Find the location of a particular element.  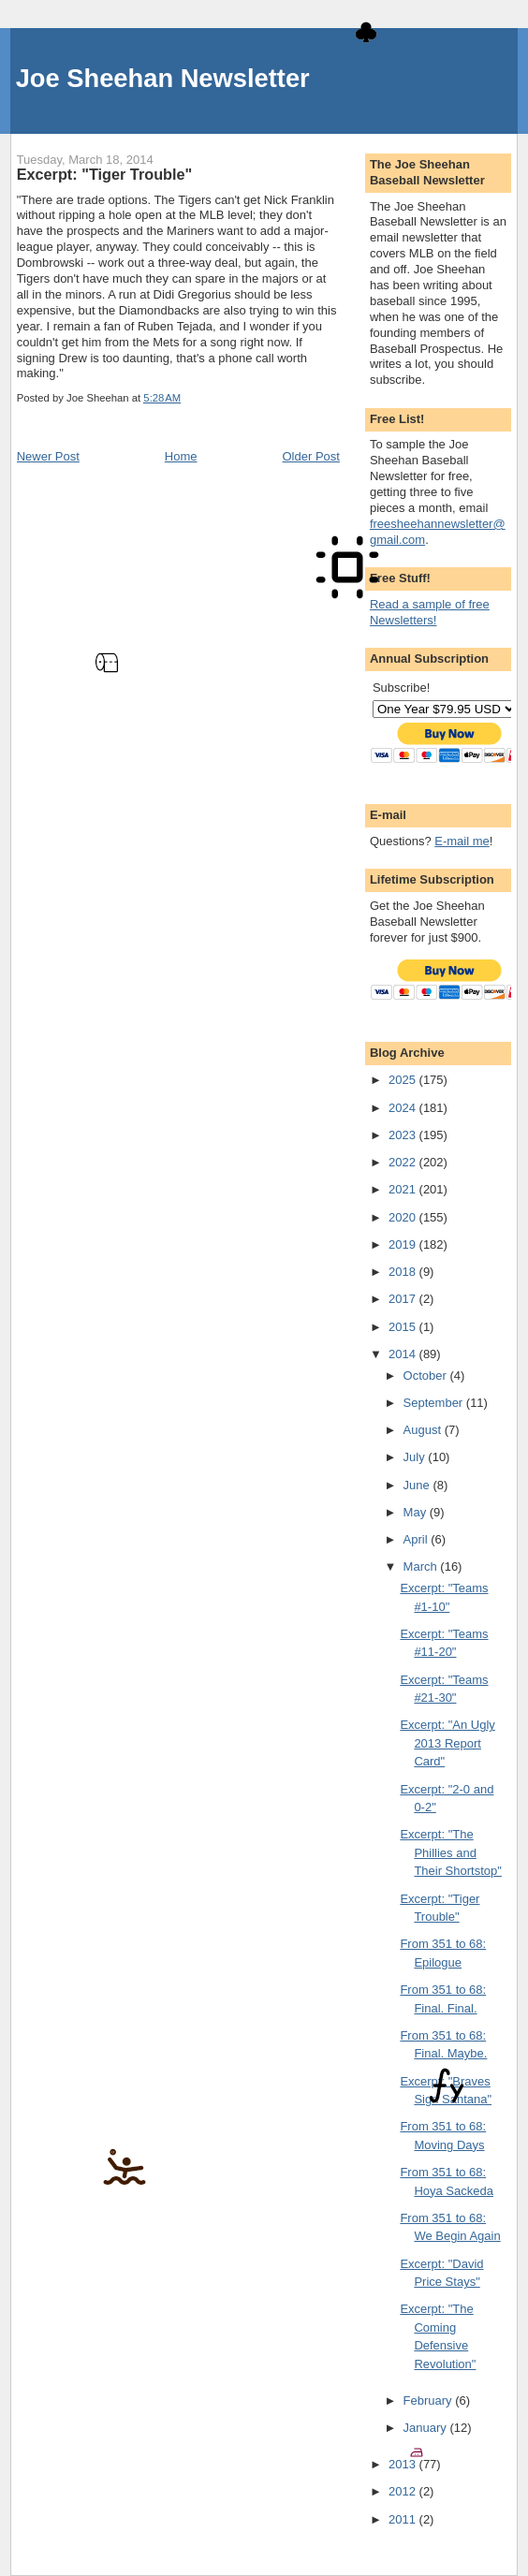

insert mathematical function notation is located at coordinates (447, 2086).